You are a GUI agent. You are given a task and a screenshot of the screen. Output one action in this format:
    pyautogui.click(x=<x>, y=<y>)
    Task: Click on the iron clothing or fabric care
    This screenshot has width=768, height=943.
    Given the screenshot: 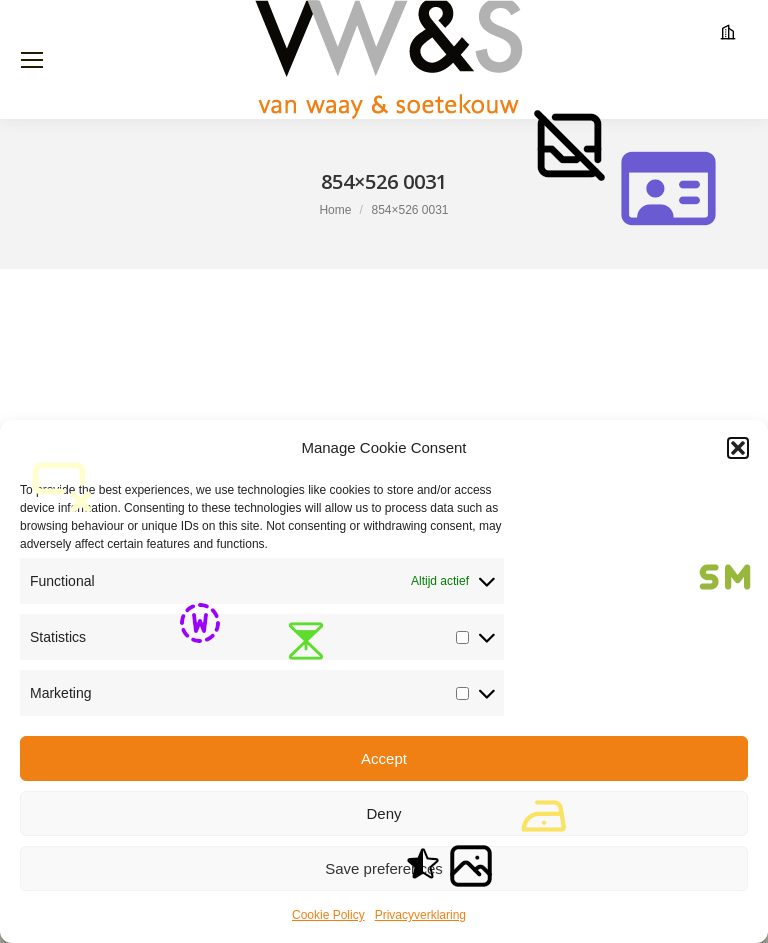 What is the action you would take?
    pyautogui.click(x=544, y=816)
    